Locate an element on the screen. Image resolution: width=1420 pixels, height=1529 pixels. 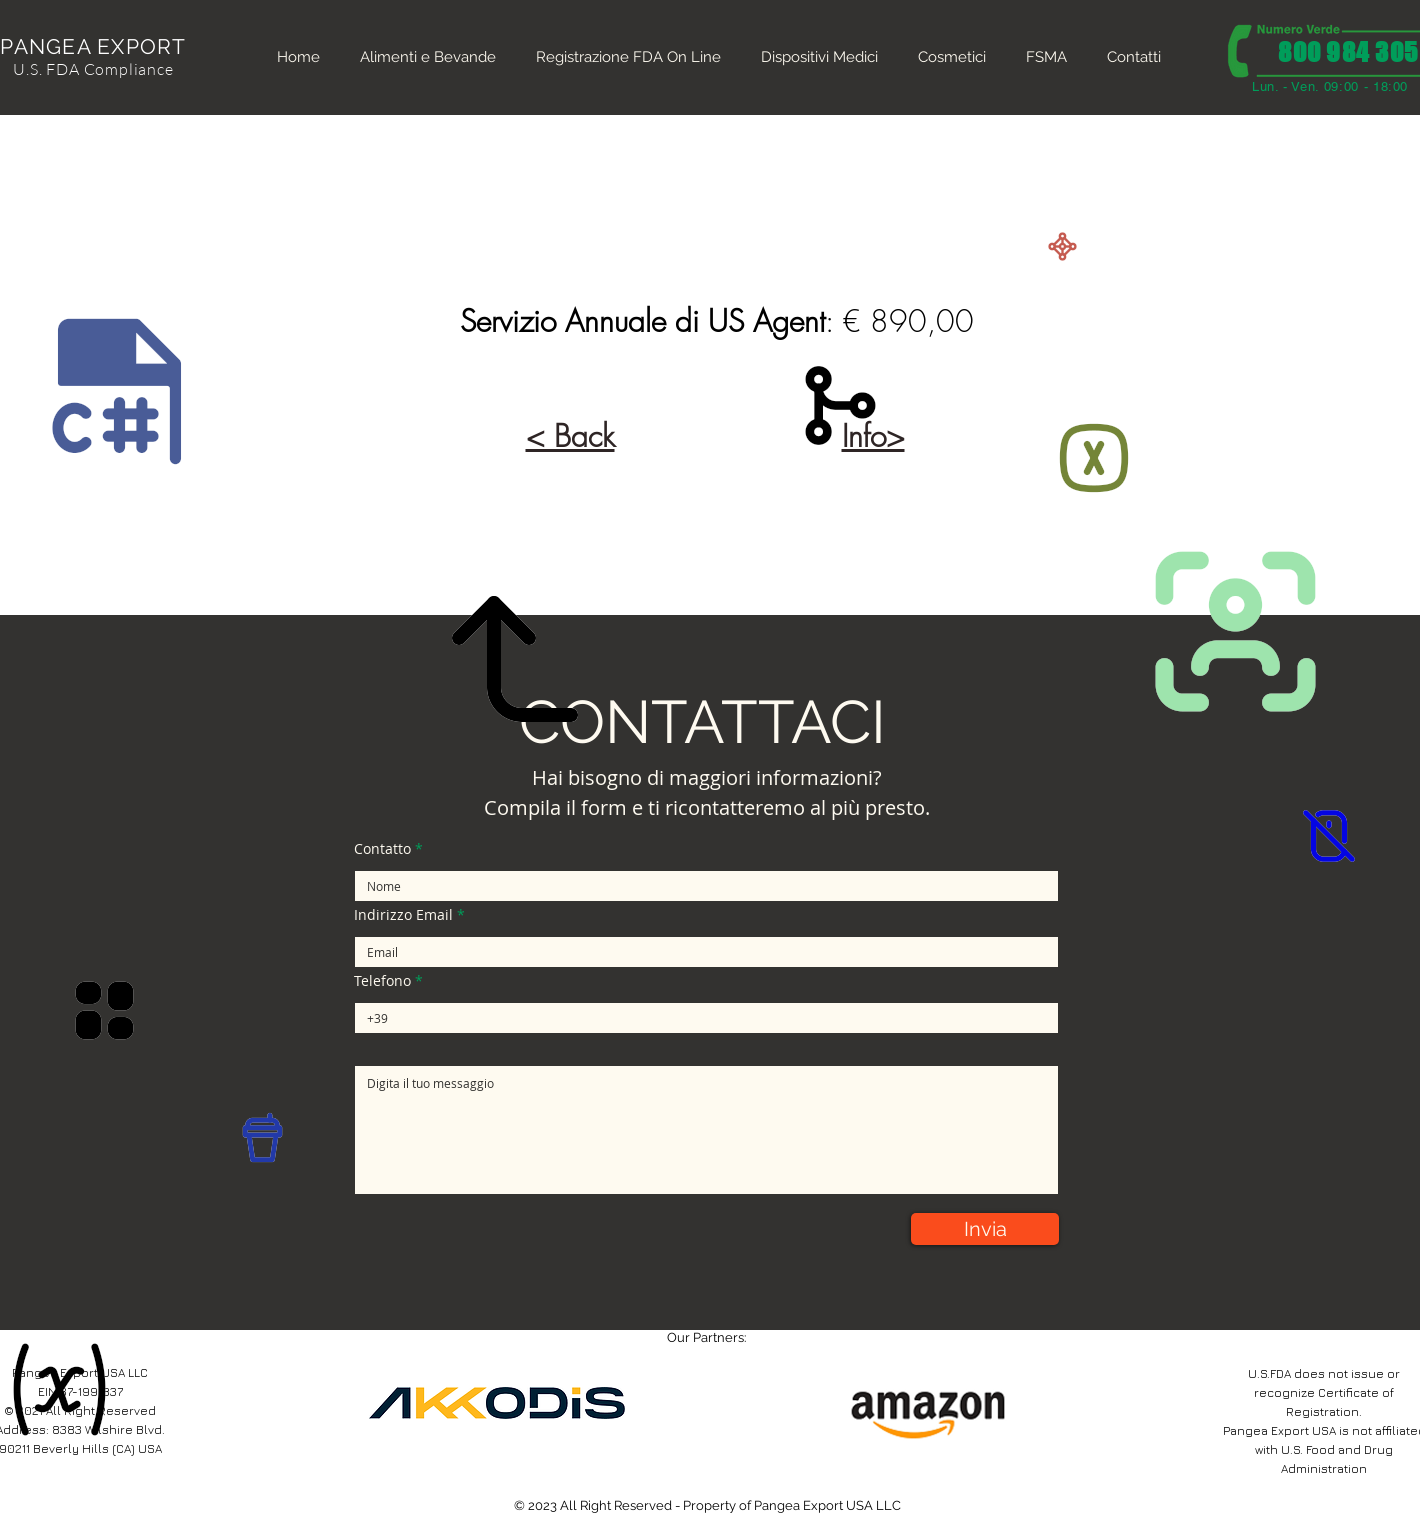
order a coffee or beverage is located at coordinates (262, 1137).